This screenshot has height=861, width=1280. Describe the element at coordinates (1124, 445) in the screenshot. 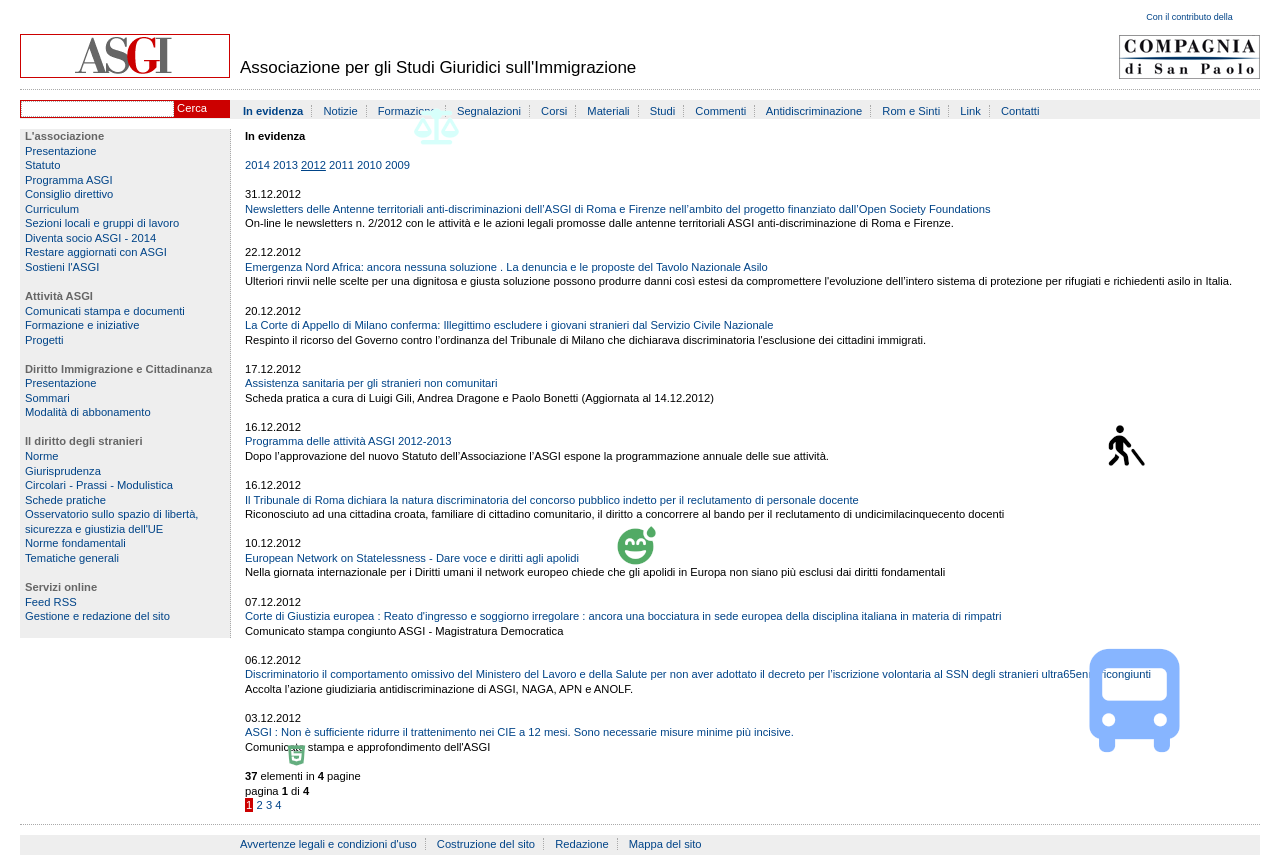

I see `indicates accessibility features are available` at that location.